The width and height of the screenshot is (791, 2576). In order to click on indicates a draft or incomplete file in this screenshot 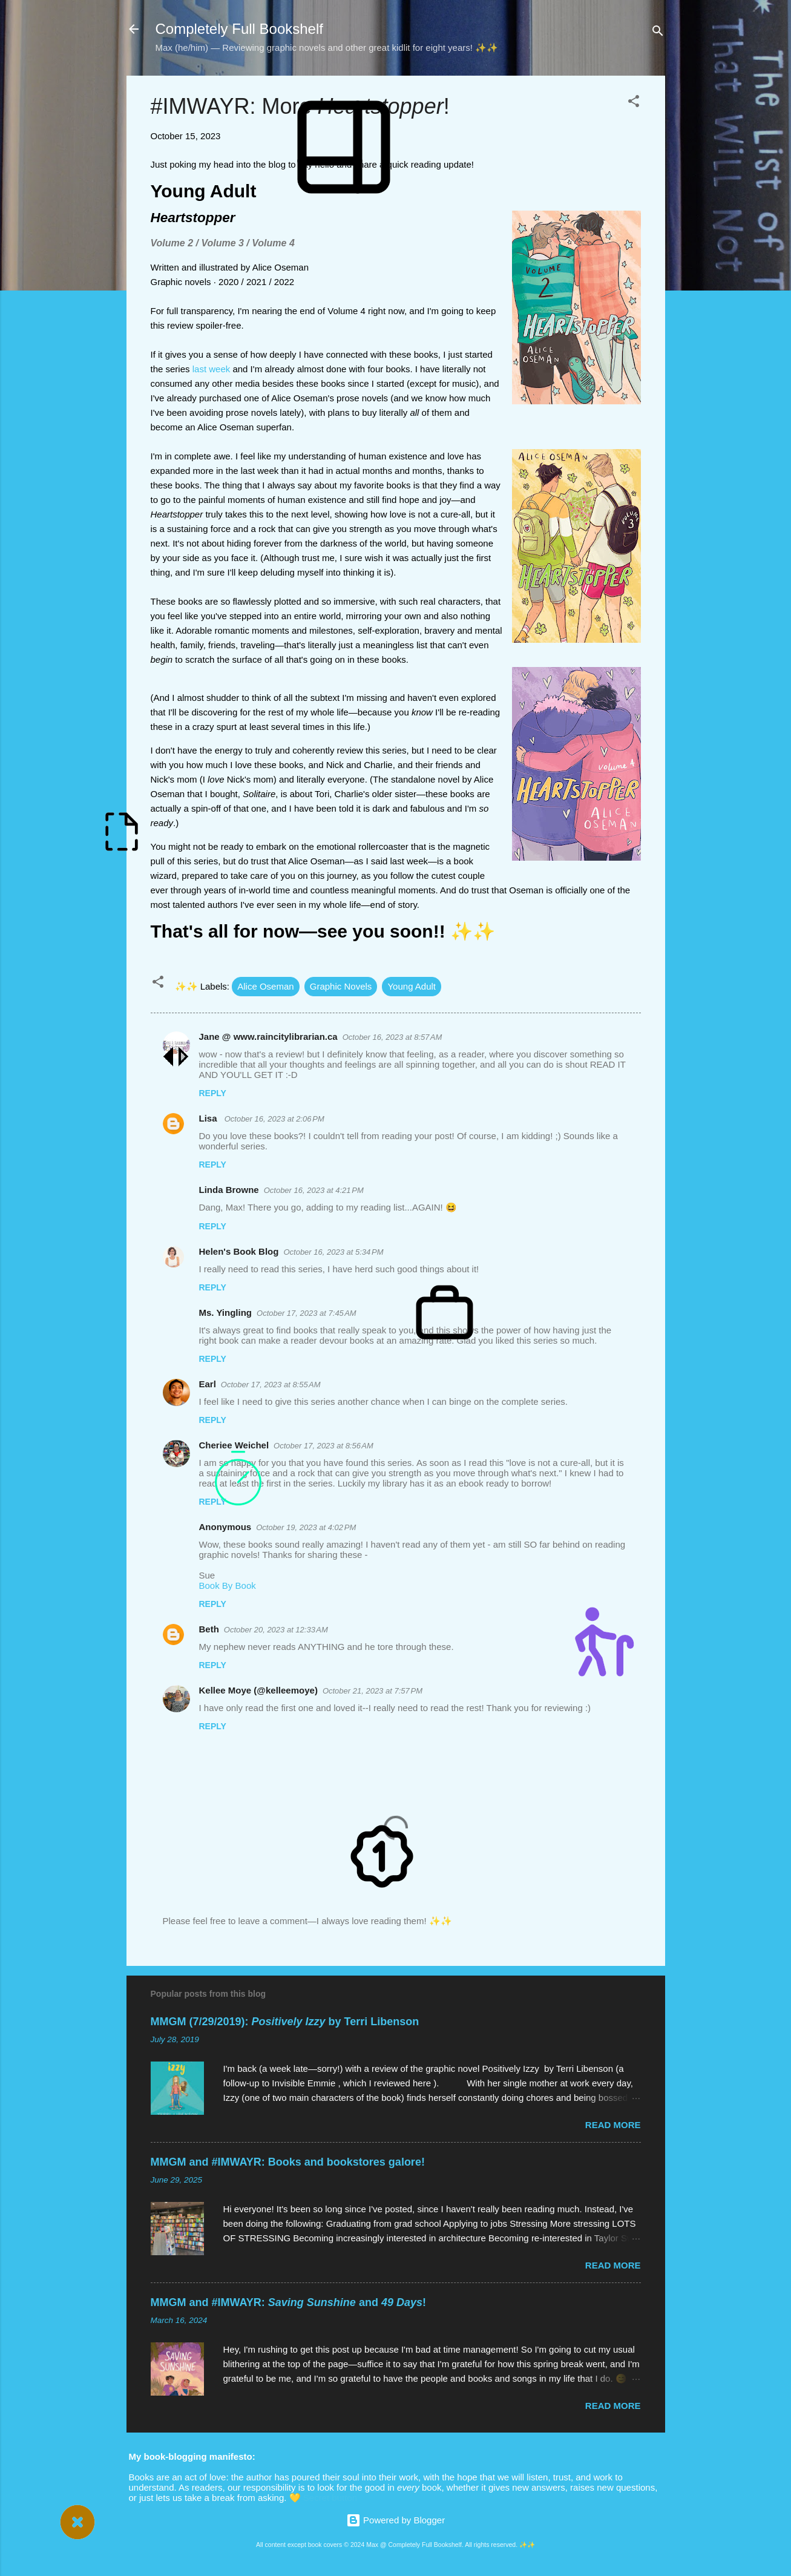, I will do `click(122, 832)`.